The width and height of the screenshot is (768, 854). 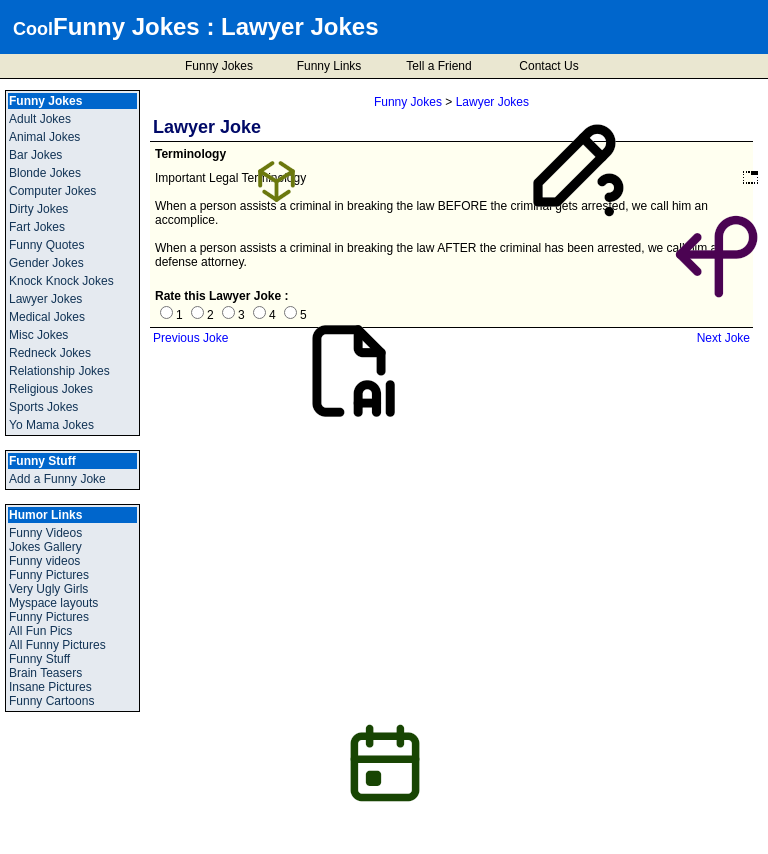 I want to click on an inactive or unselected browser tab, so click(x=750, y=177).